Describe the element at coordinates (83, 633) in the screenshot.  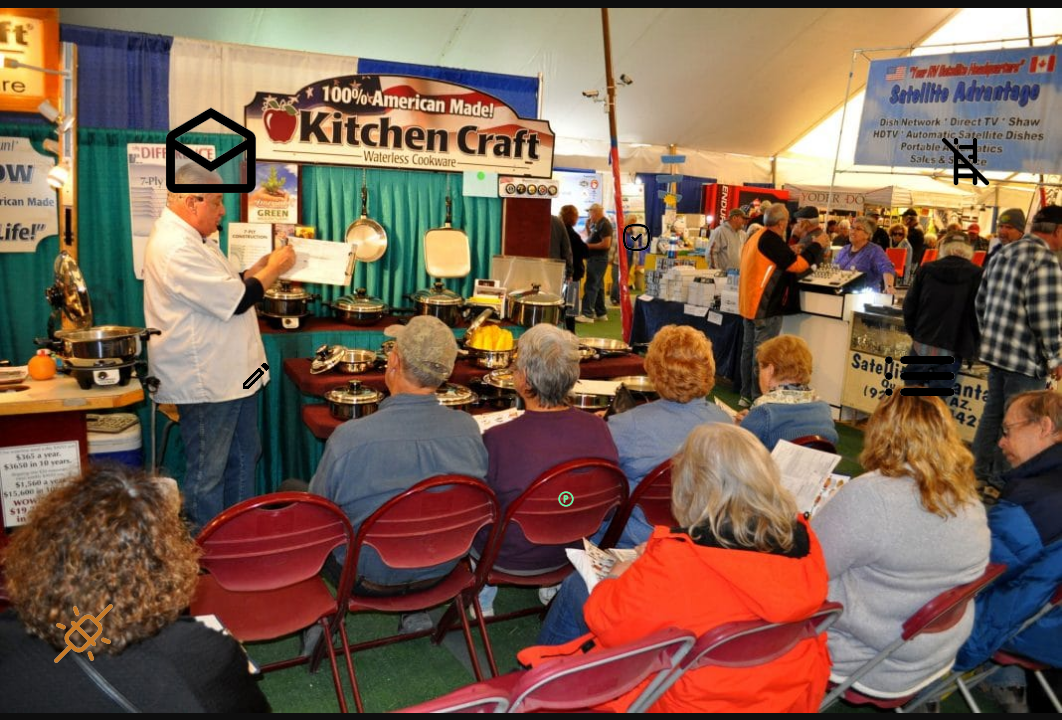
I see `indicates an active connection or paired devices` at that location.